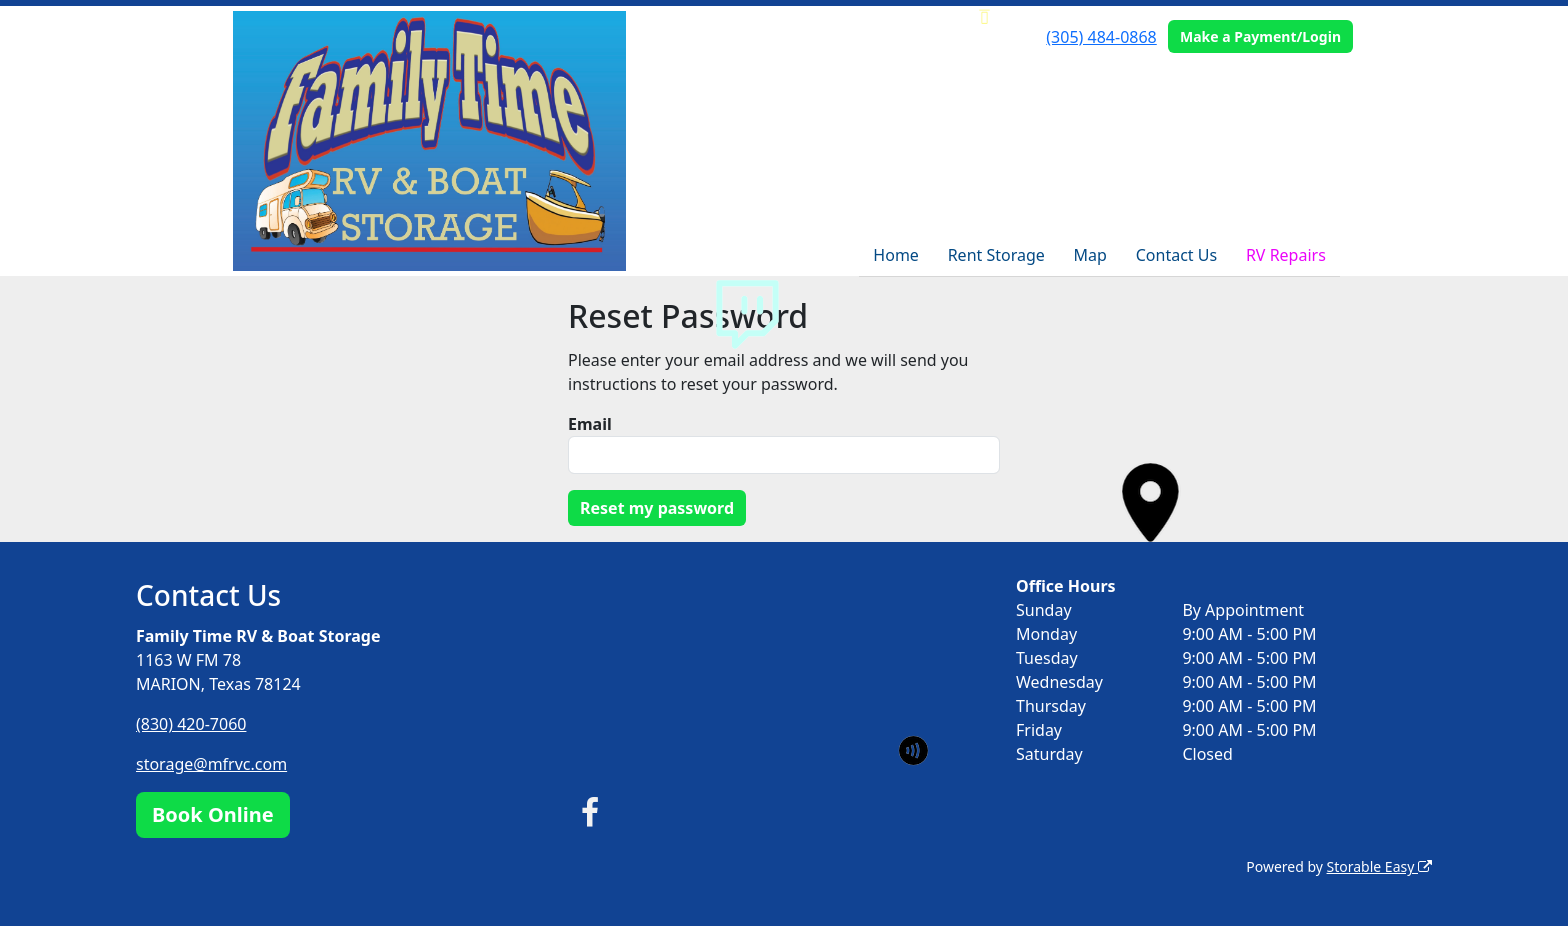 The width and height of the screenshot is (1568, 926). What do you see at coordinates (1150, 503) in the screenshot?
I see `view current location on map` at bounding box center [1150, 503].